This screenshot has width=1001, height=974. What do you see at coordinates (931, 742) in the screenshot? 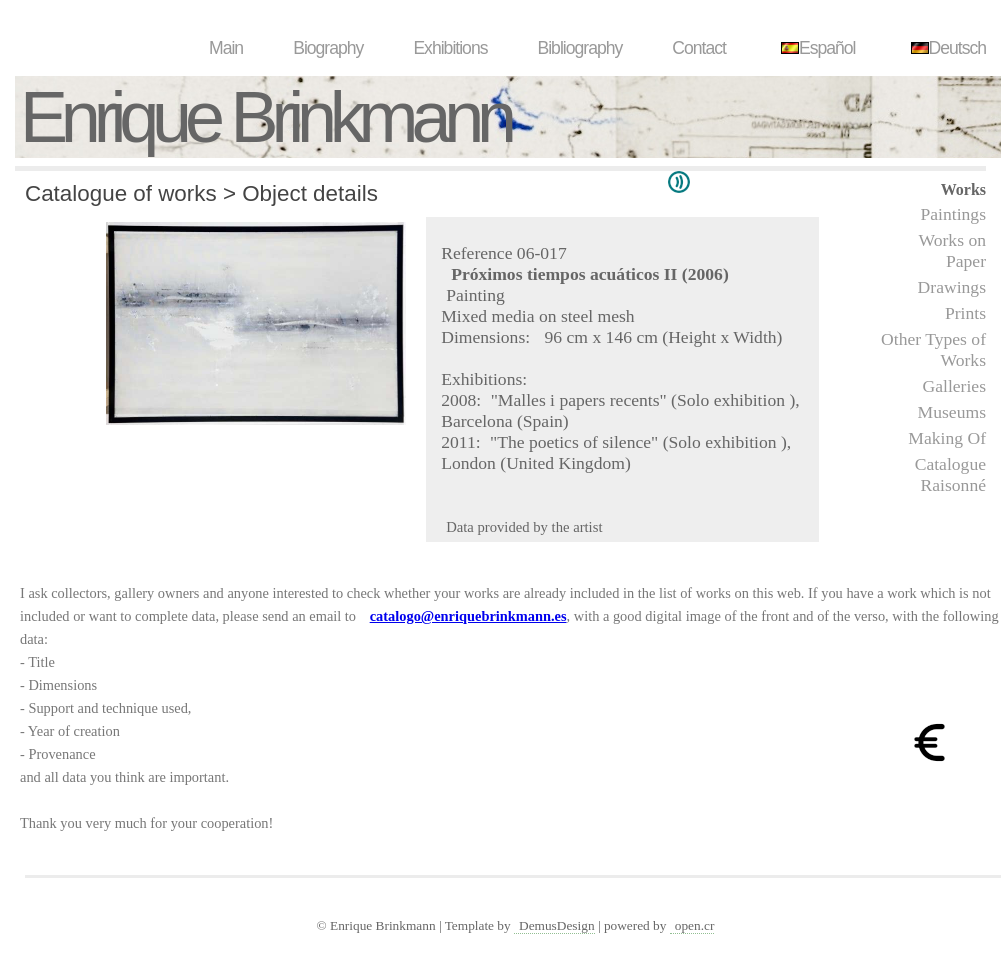
I see `indicates euro currency or price` at bounding box center [931, 742].